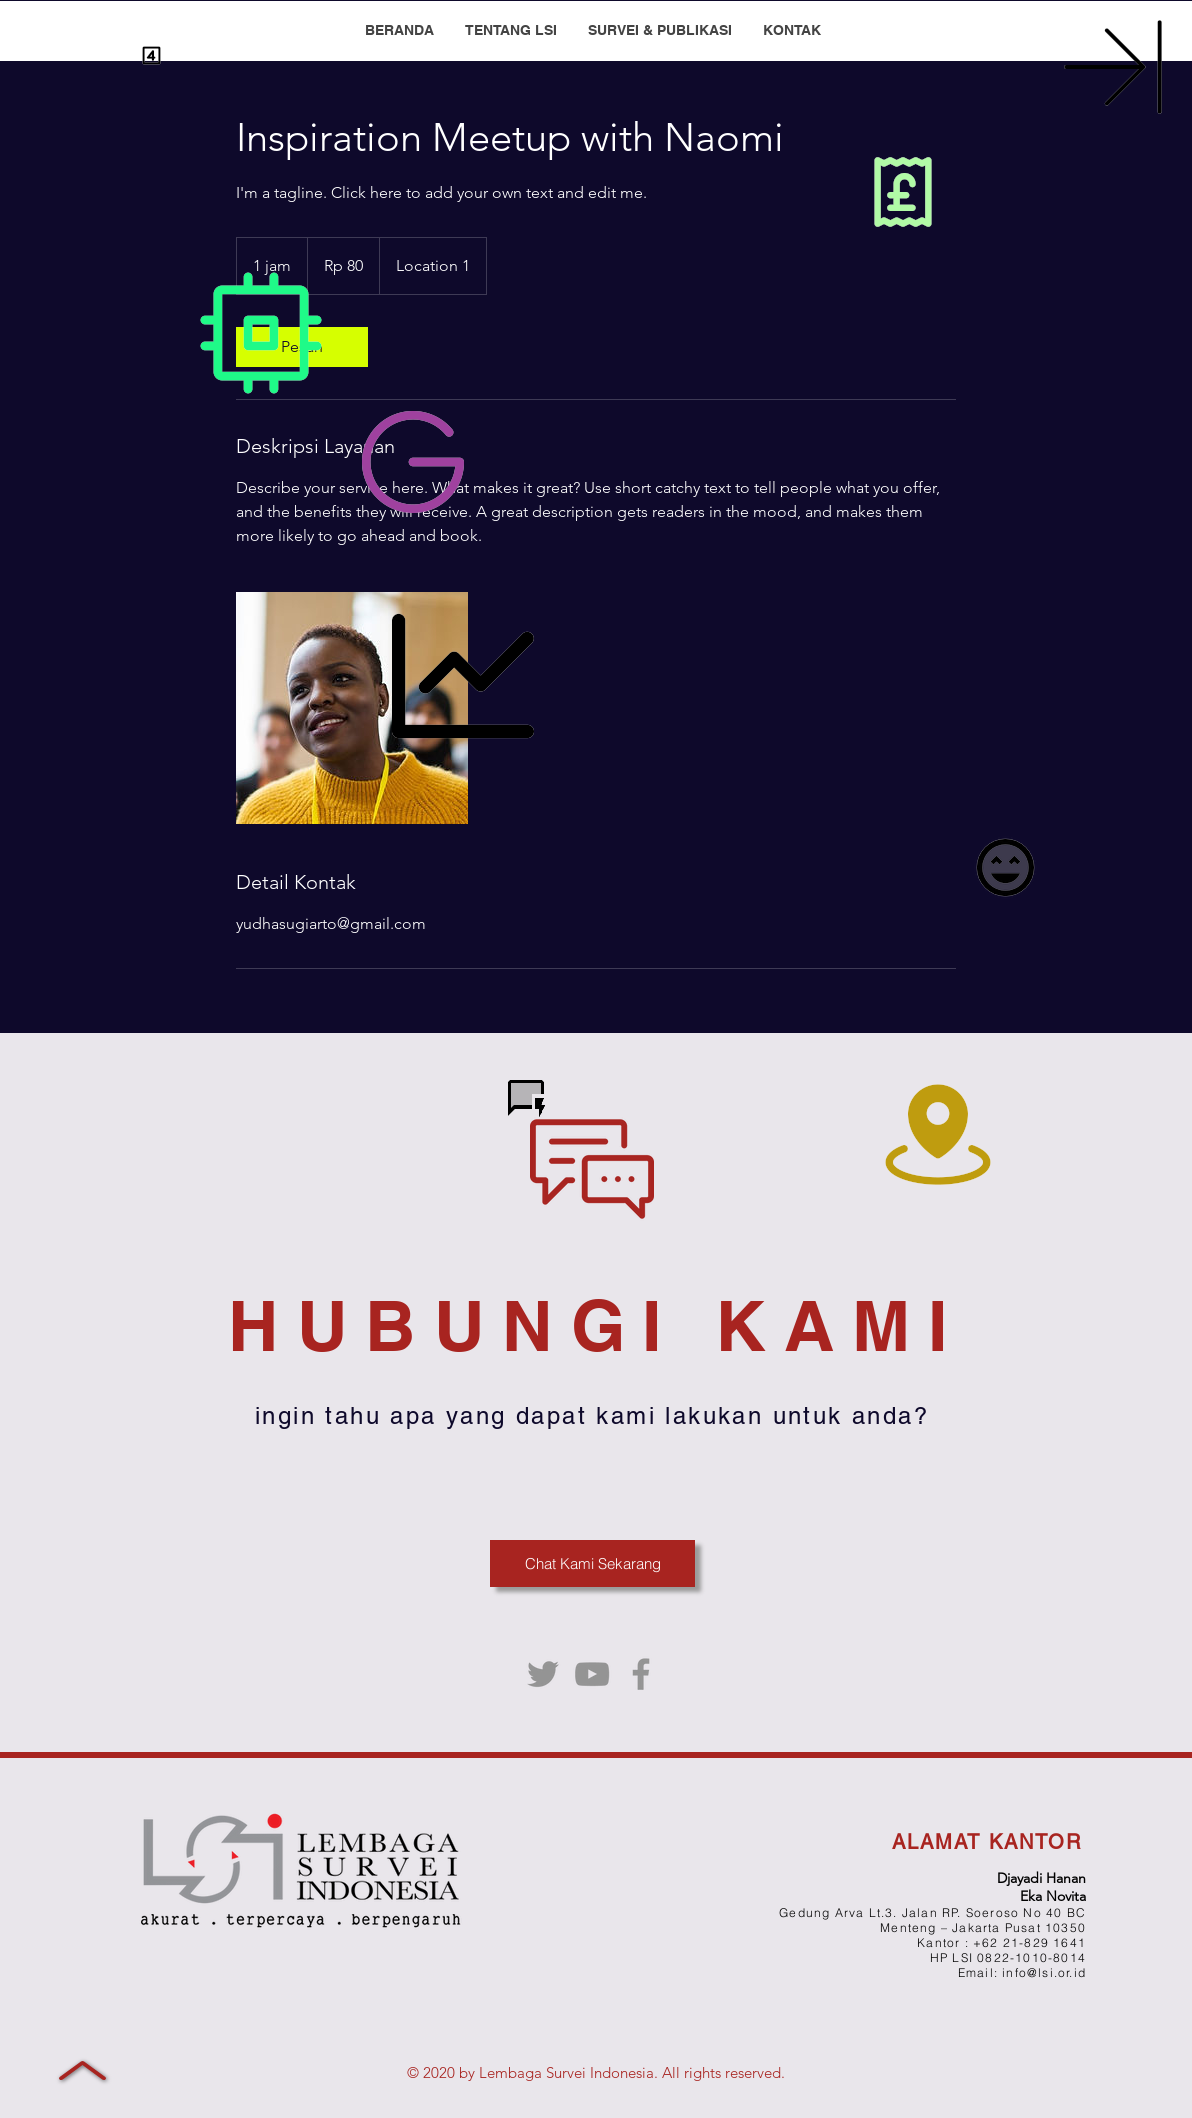 The image size is (1192, 2118). What do you see at coordinates (151, 55) in the screenshot?
I see `select or navigate to item number four` at bounding box center [151, 55].